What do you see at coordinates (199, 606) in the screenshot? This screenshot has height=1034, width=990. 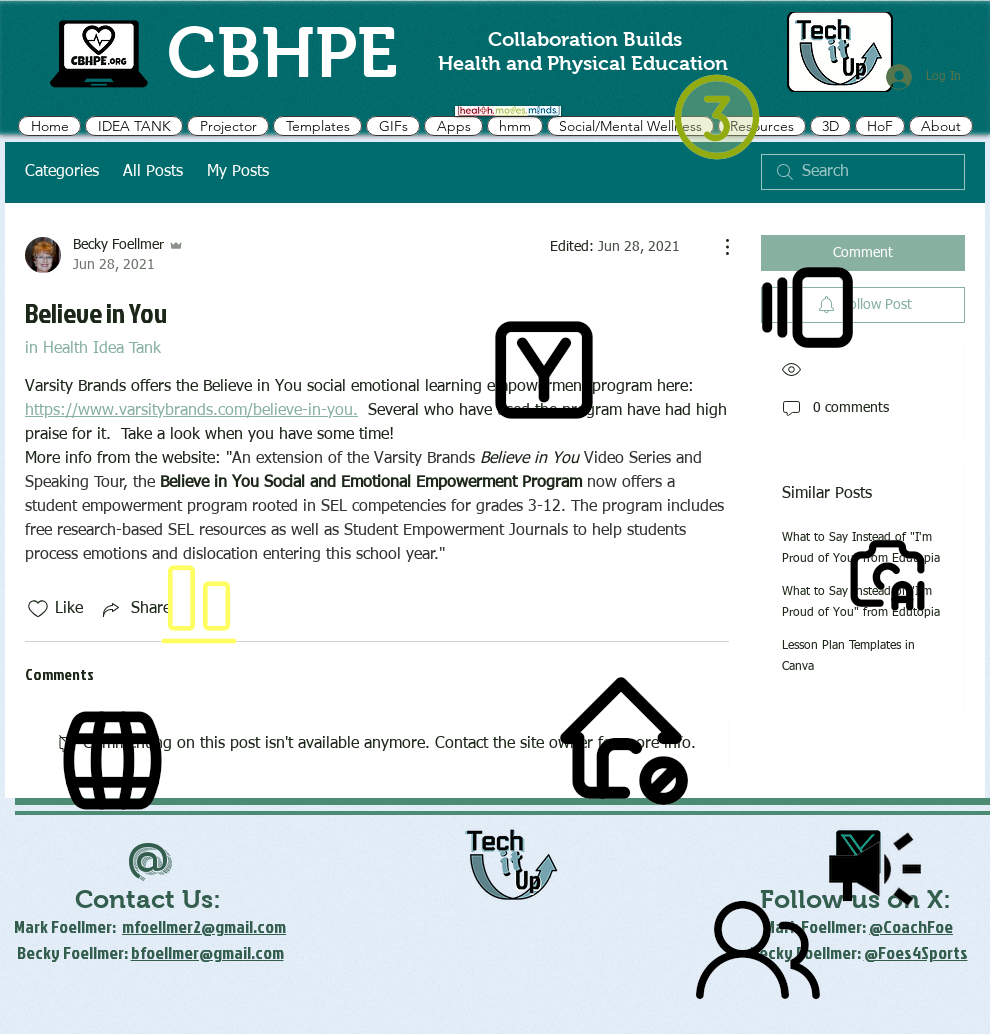 I see `align selected objects to the bottom edge` at bounding box center [199, 606].